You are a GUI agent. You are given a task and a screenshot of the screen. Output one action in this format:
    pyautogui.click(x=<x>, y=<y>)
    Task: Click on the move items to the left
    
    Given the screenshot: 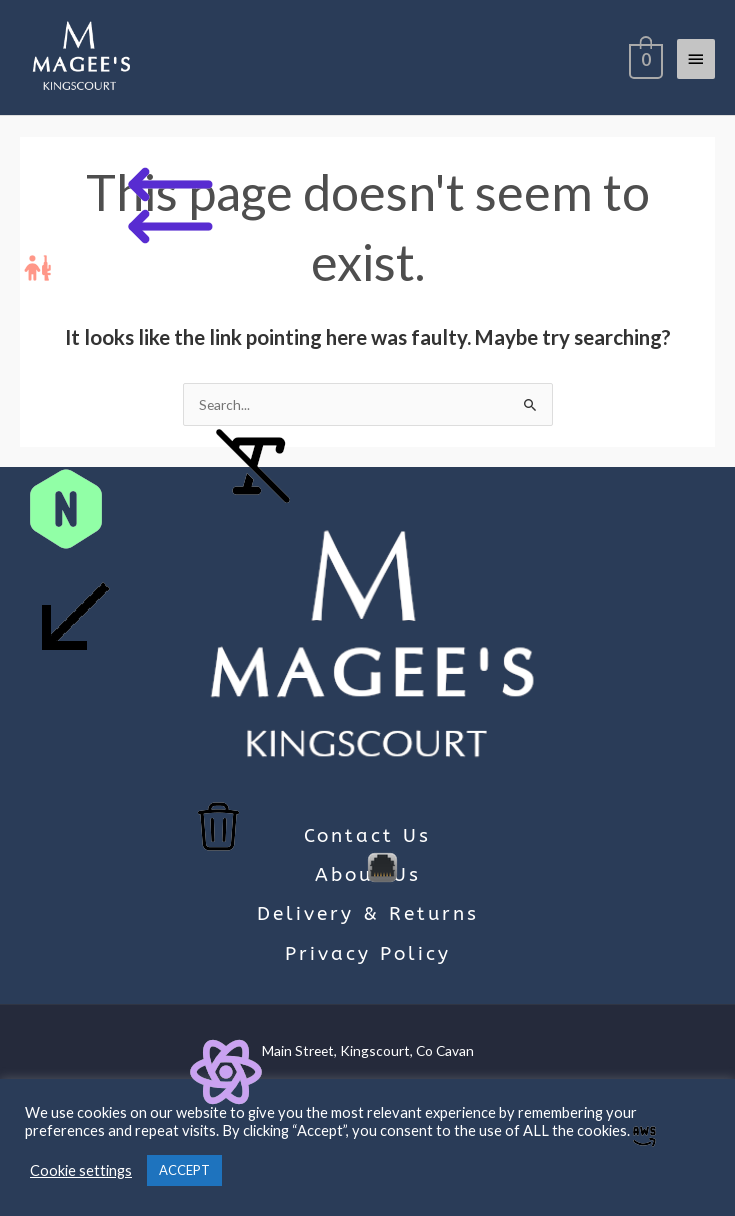 What is the action you would take?
    pyautogui.click(x=170, y=205)
    